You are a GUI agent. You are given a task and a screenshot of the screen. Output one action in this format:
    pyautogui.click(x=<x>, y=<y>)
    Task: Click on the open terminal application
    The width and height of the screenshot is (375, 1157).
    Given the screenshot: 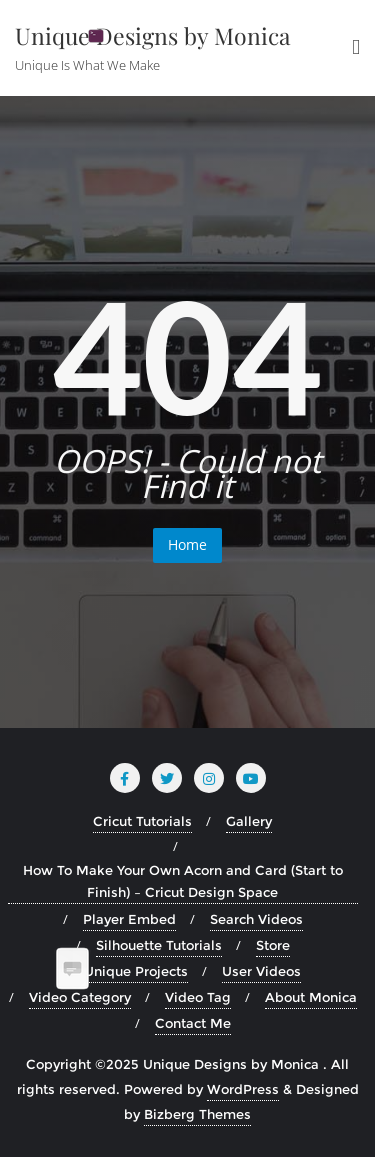 What is the action you would take?
    pyautogui.click(x=96, y=36)
    